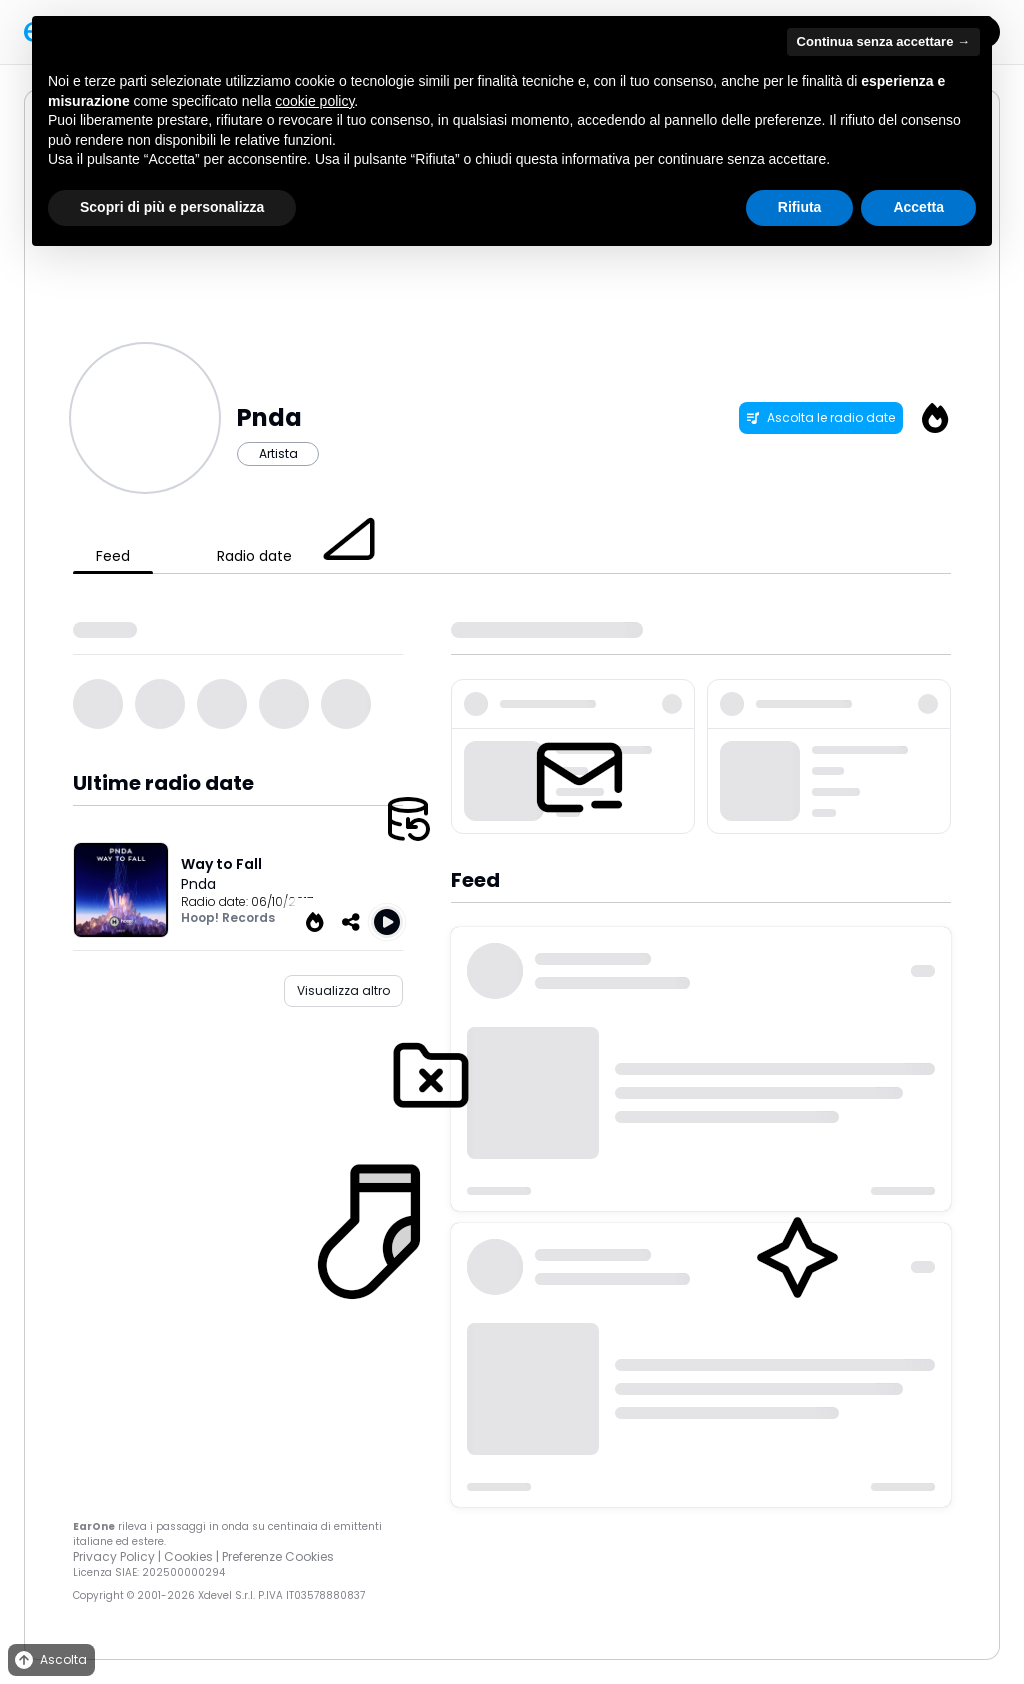  I want to click on browse clothing or apparel items, so click(373, 1229).